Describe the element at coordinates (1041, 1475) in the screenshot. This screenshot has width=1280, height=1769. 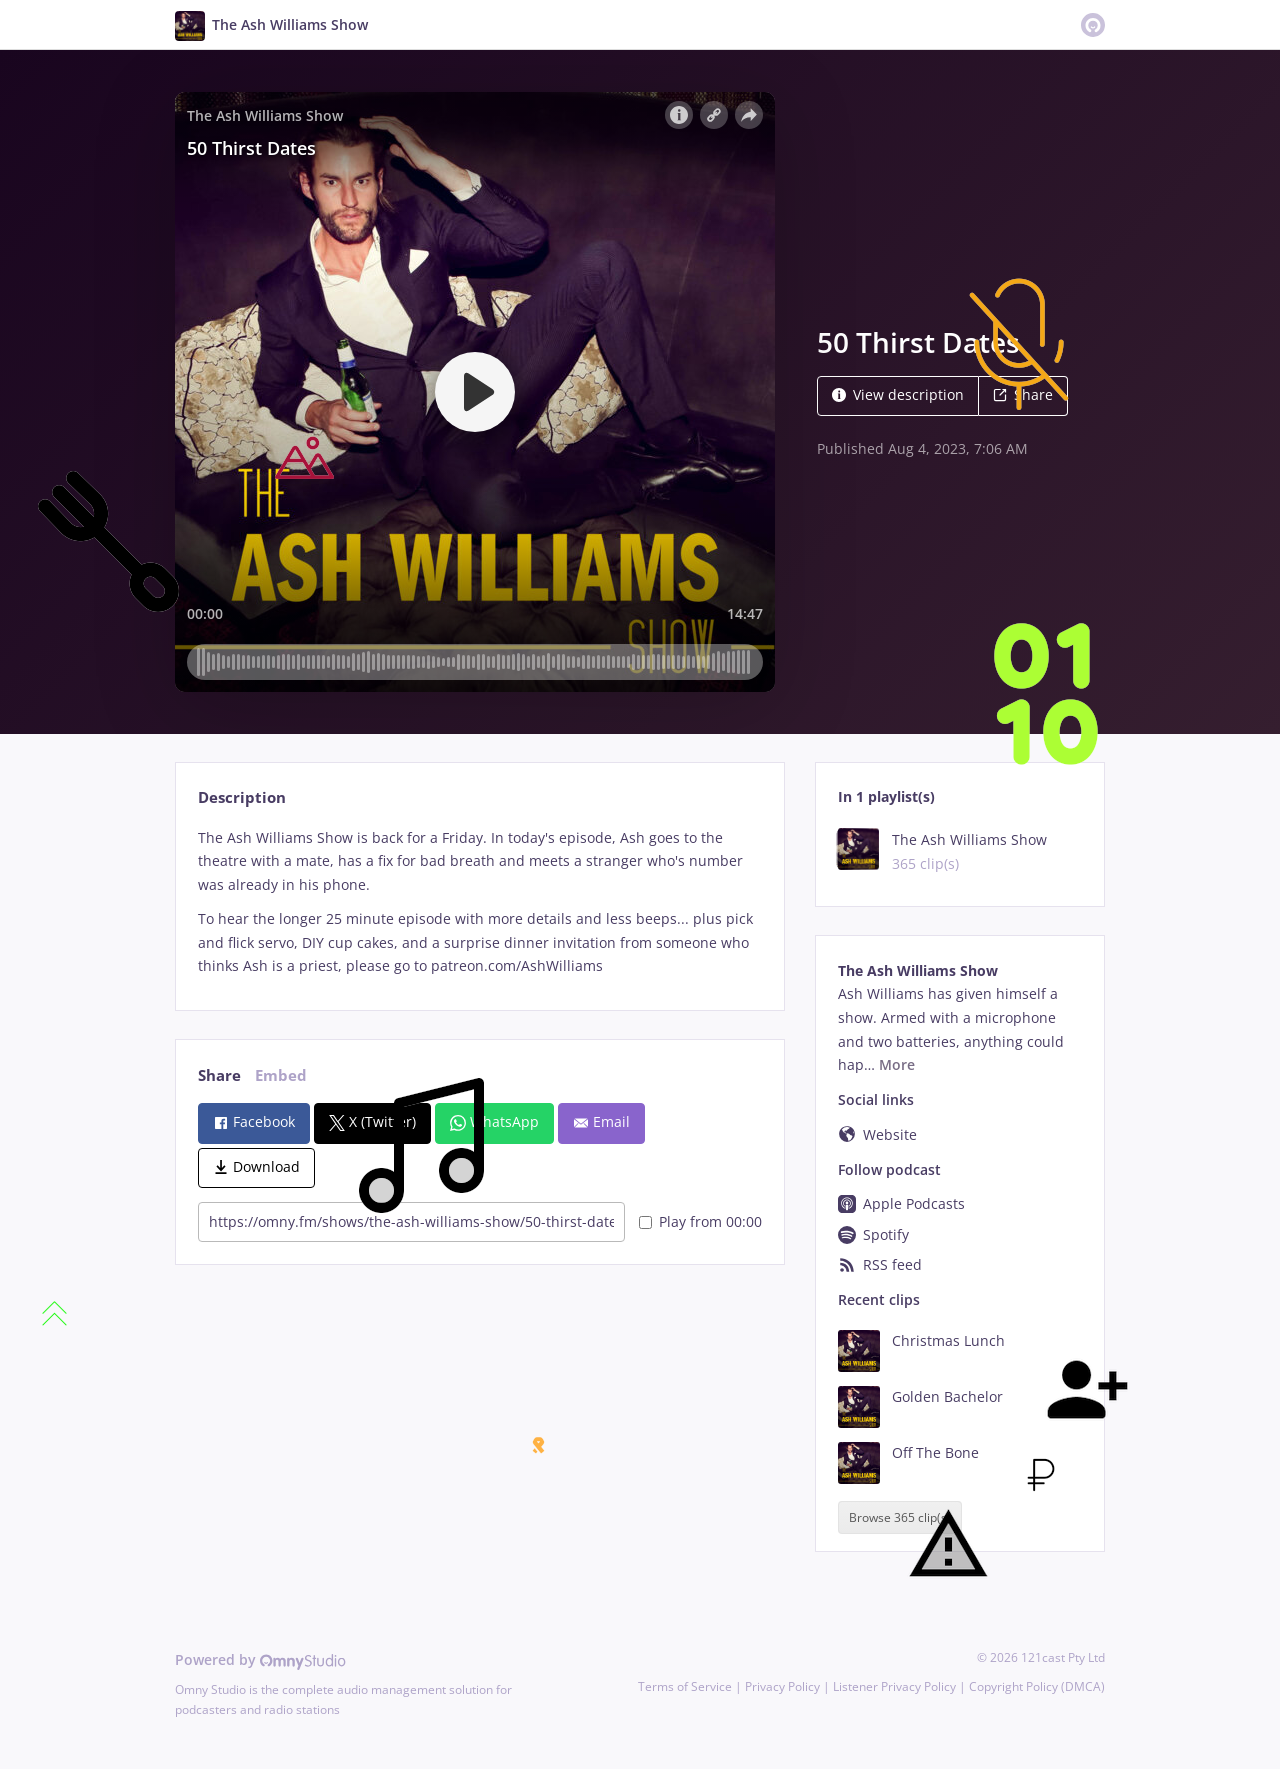
I see `view price in russian rubles` at that location.